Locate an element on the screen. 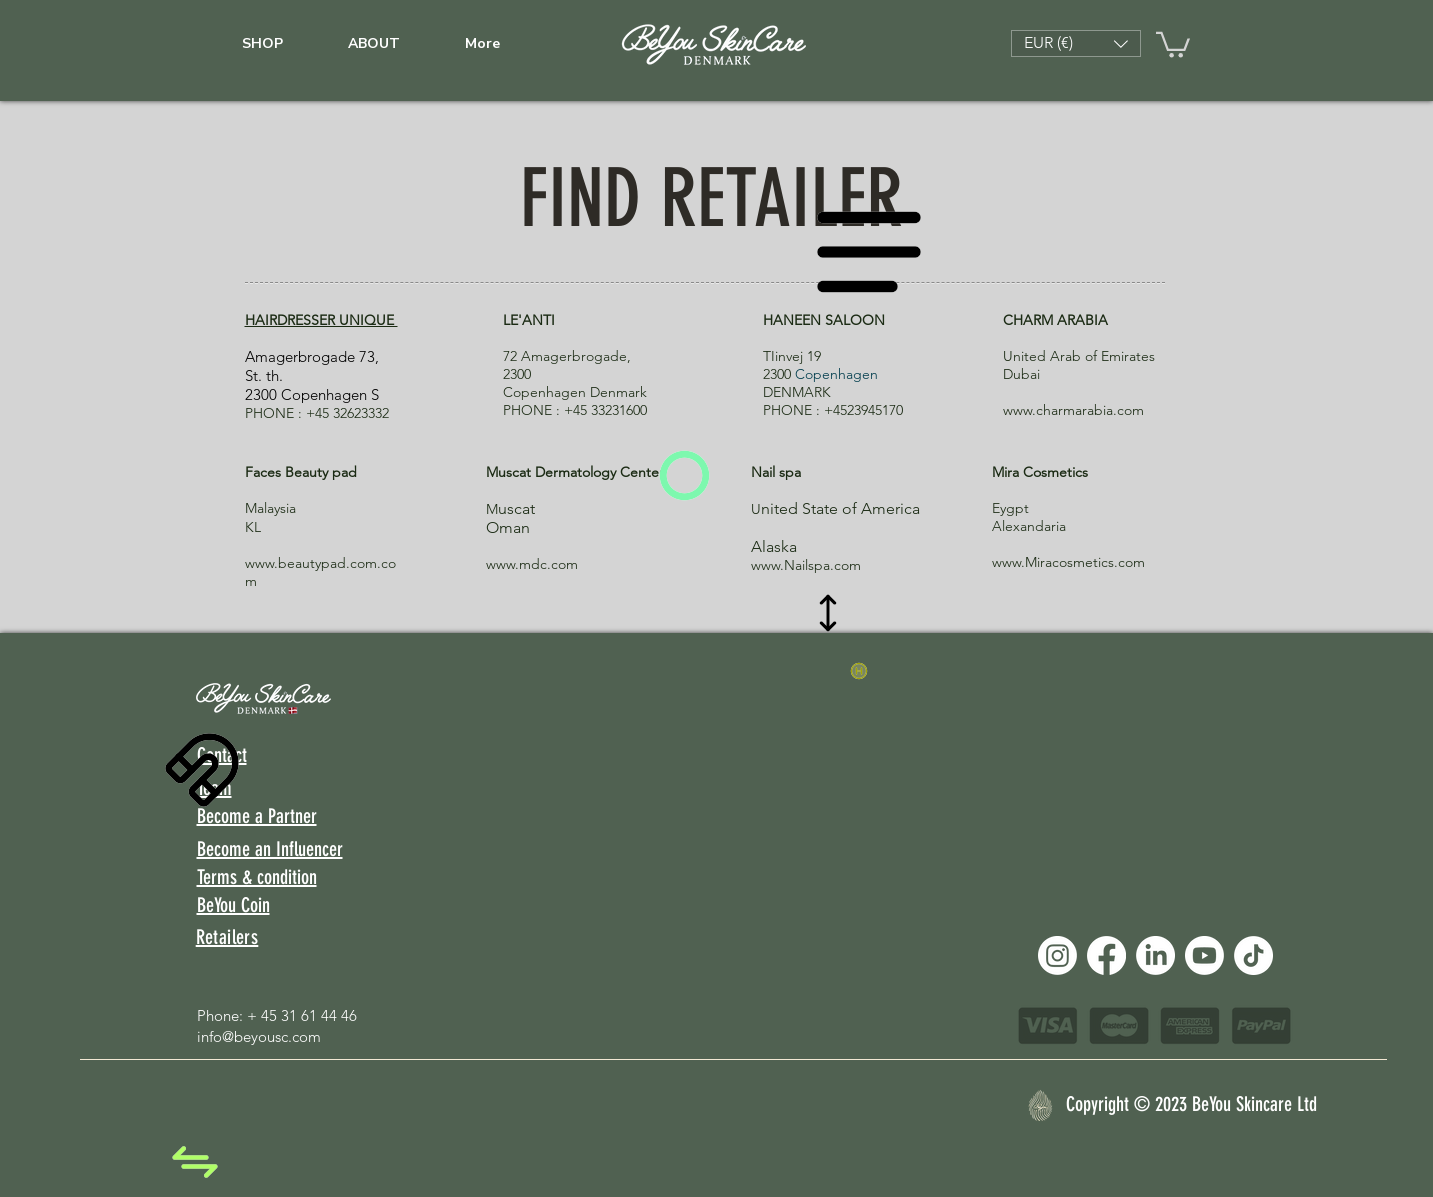 Image resolution: width=1433 pixels, height=1197 pixels. activate magnetic snap or alignment tool is located at coordinates (202, 770).